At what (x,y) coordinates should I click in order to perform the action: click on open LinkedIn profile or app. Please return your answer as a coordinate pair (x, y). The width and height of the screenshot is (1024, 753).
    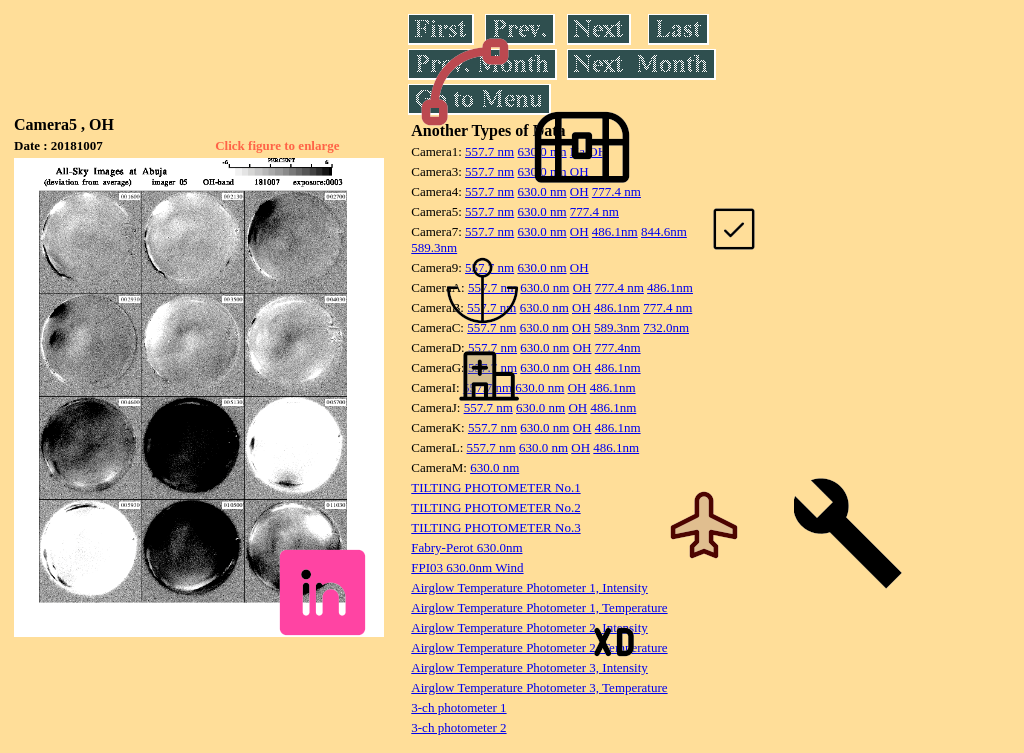
    Looking at the image, I should click on (322, 592).